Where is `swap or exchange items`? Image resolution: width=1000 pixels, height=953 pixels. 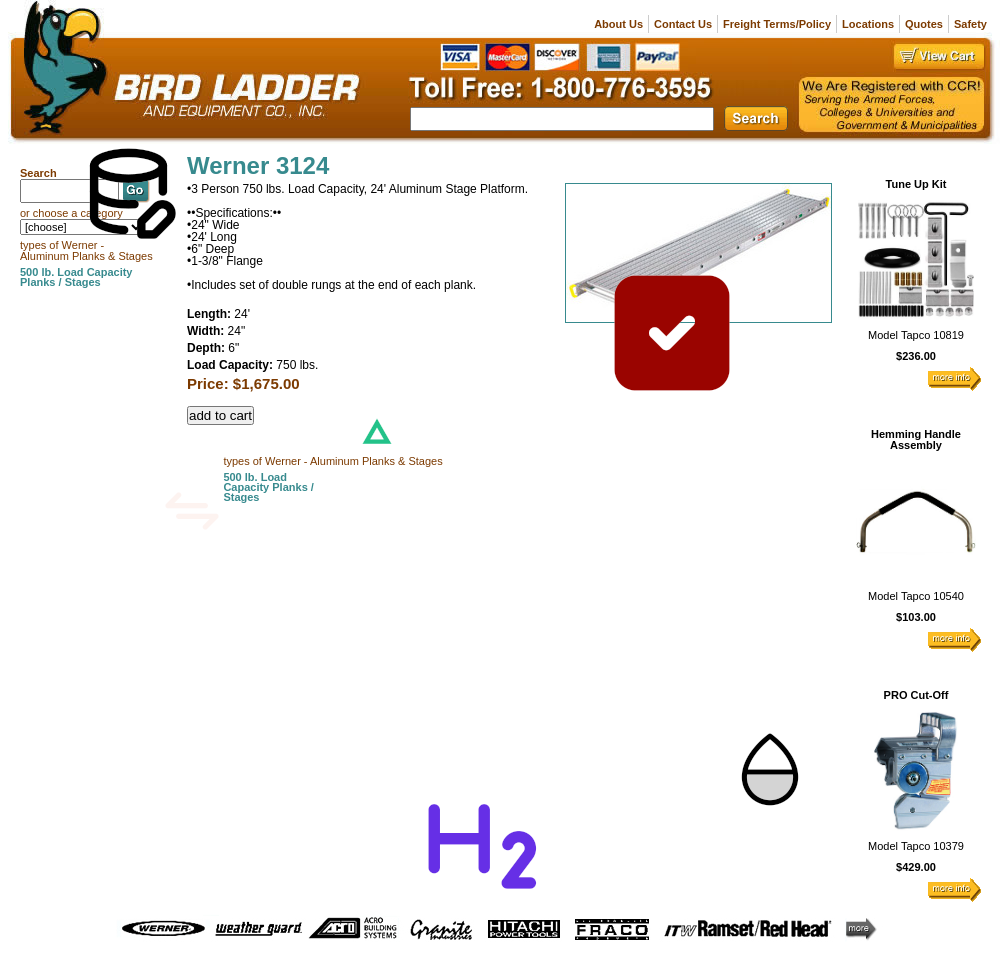
swap or exchange items is located at coordinates (192, 511).